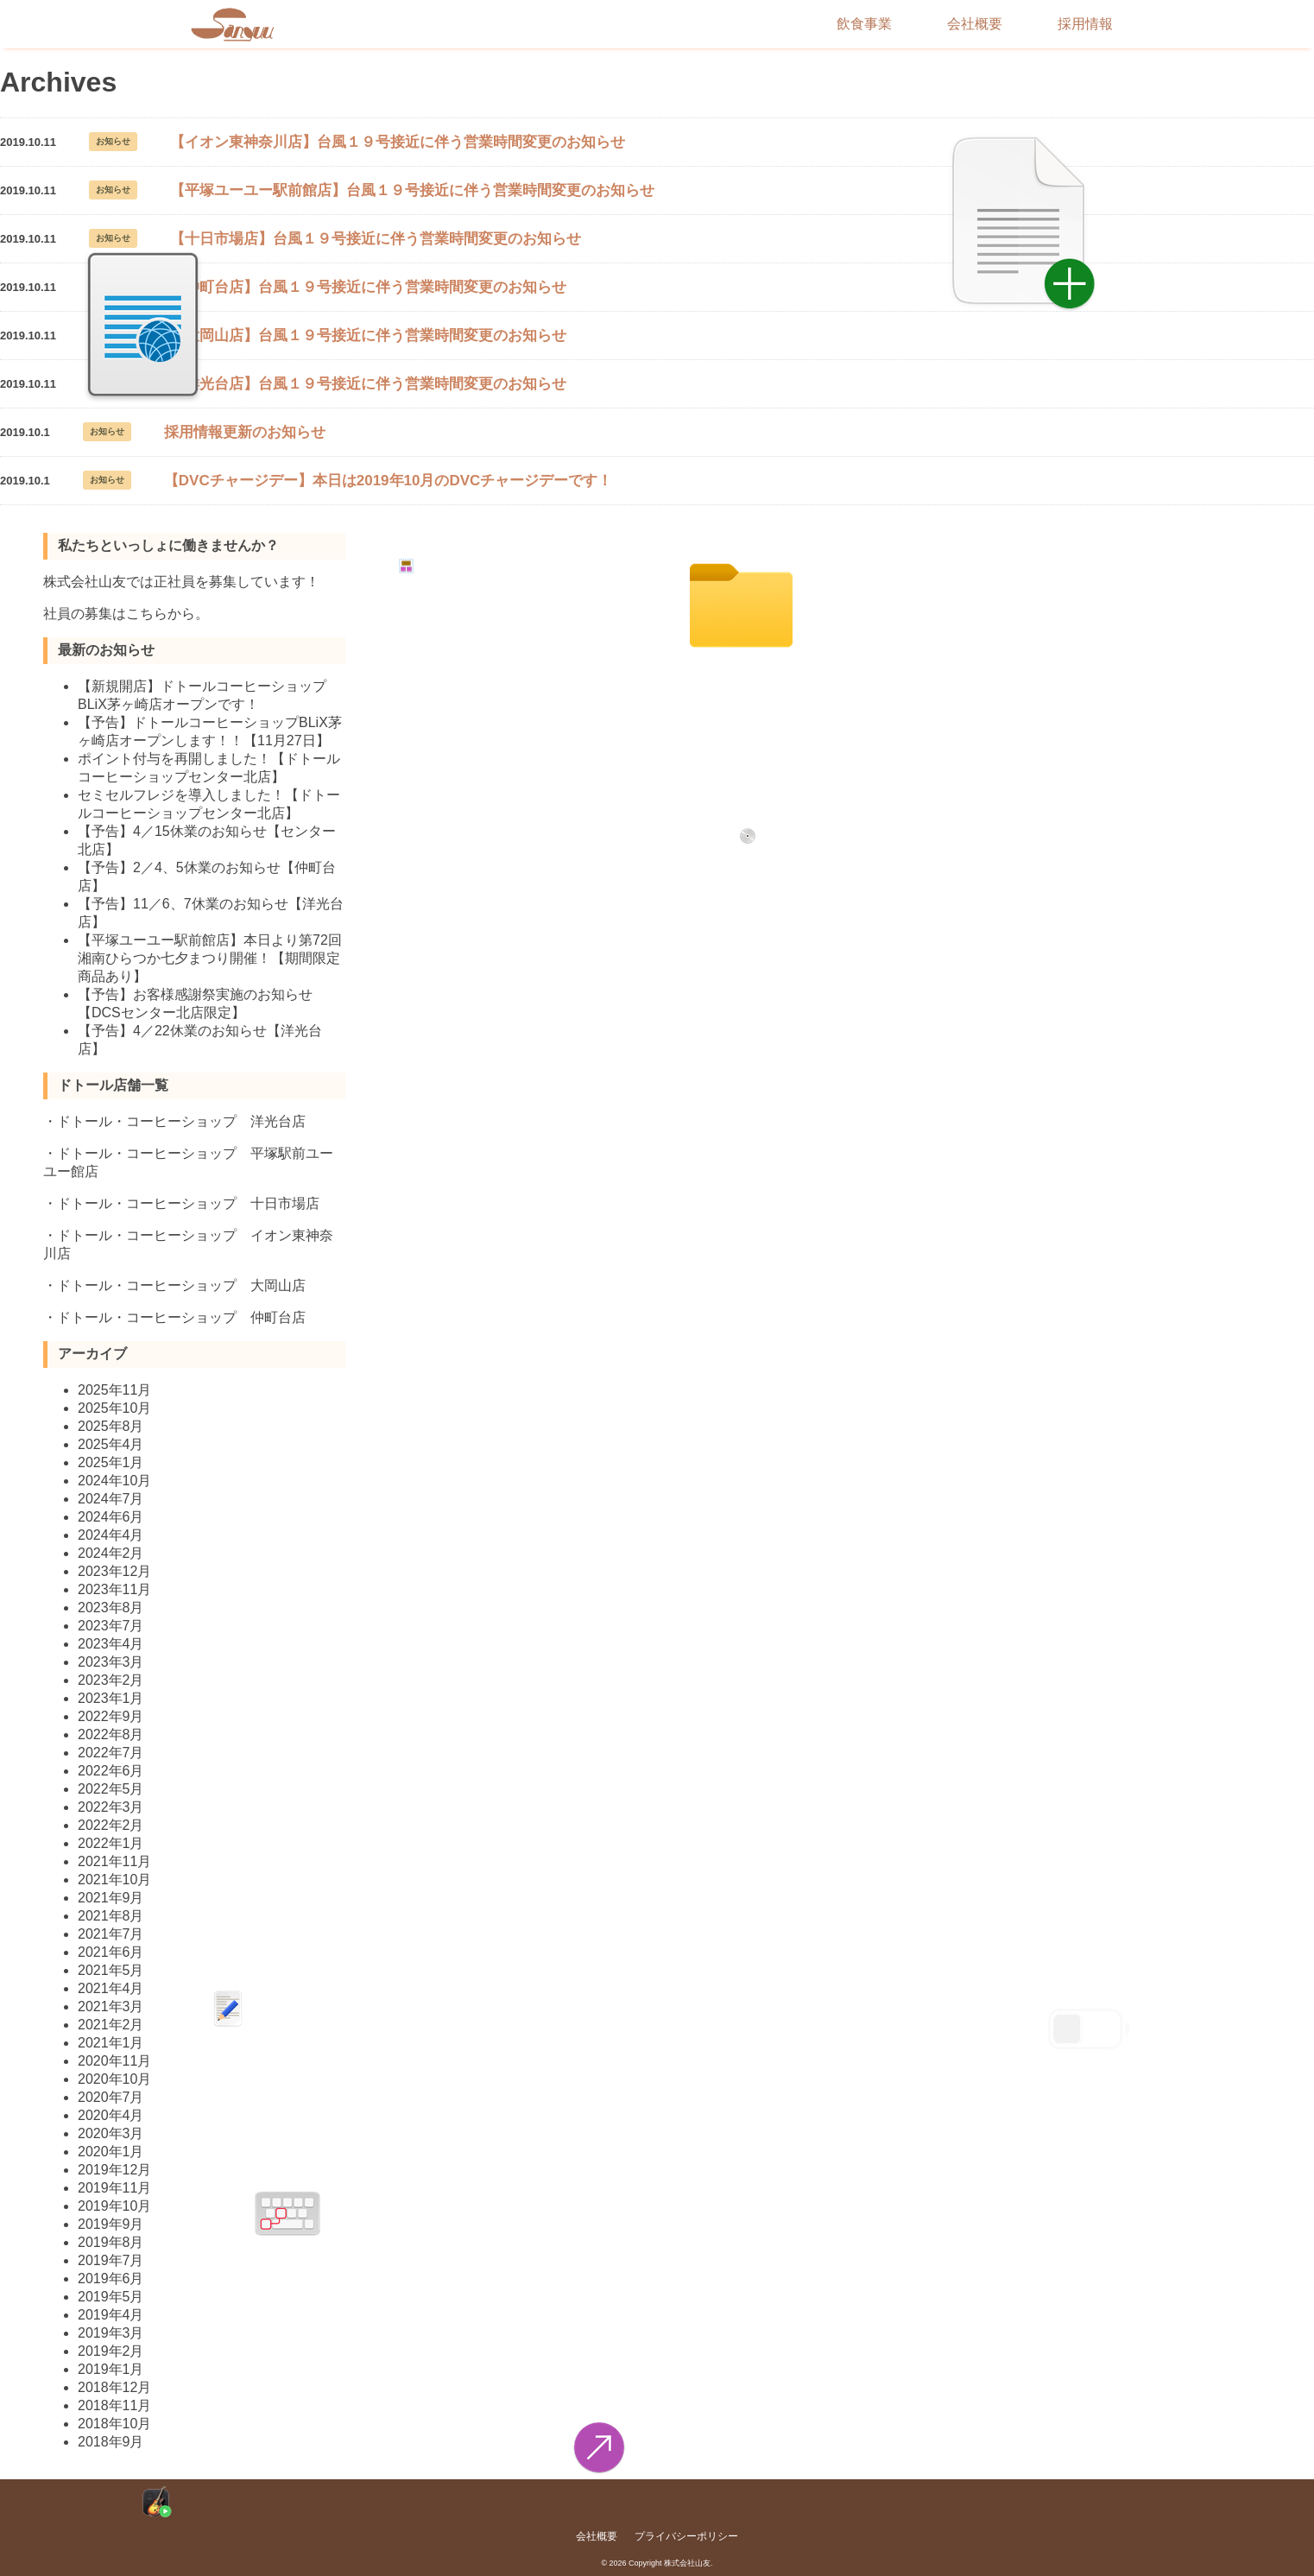 The image size is (1314, 2576). What do you see at coordinates (741, 606) in the screenshot?
I see `open a folder to view its contents` at bounding box center [741, 606].